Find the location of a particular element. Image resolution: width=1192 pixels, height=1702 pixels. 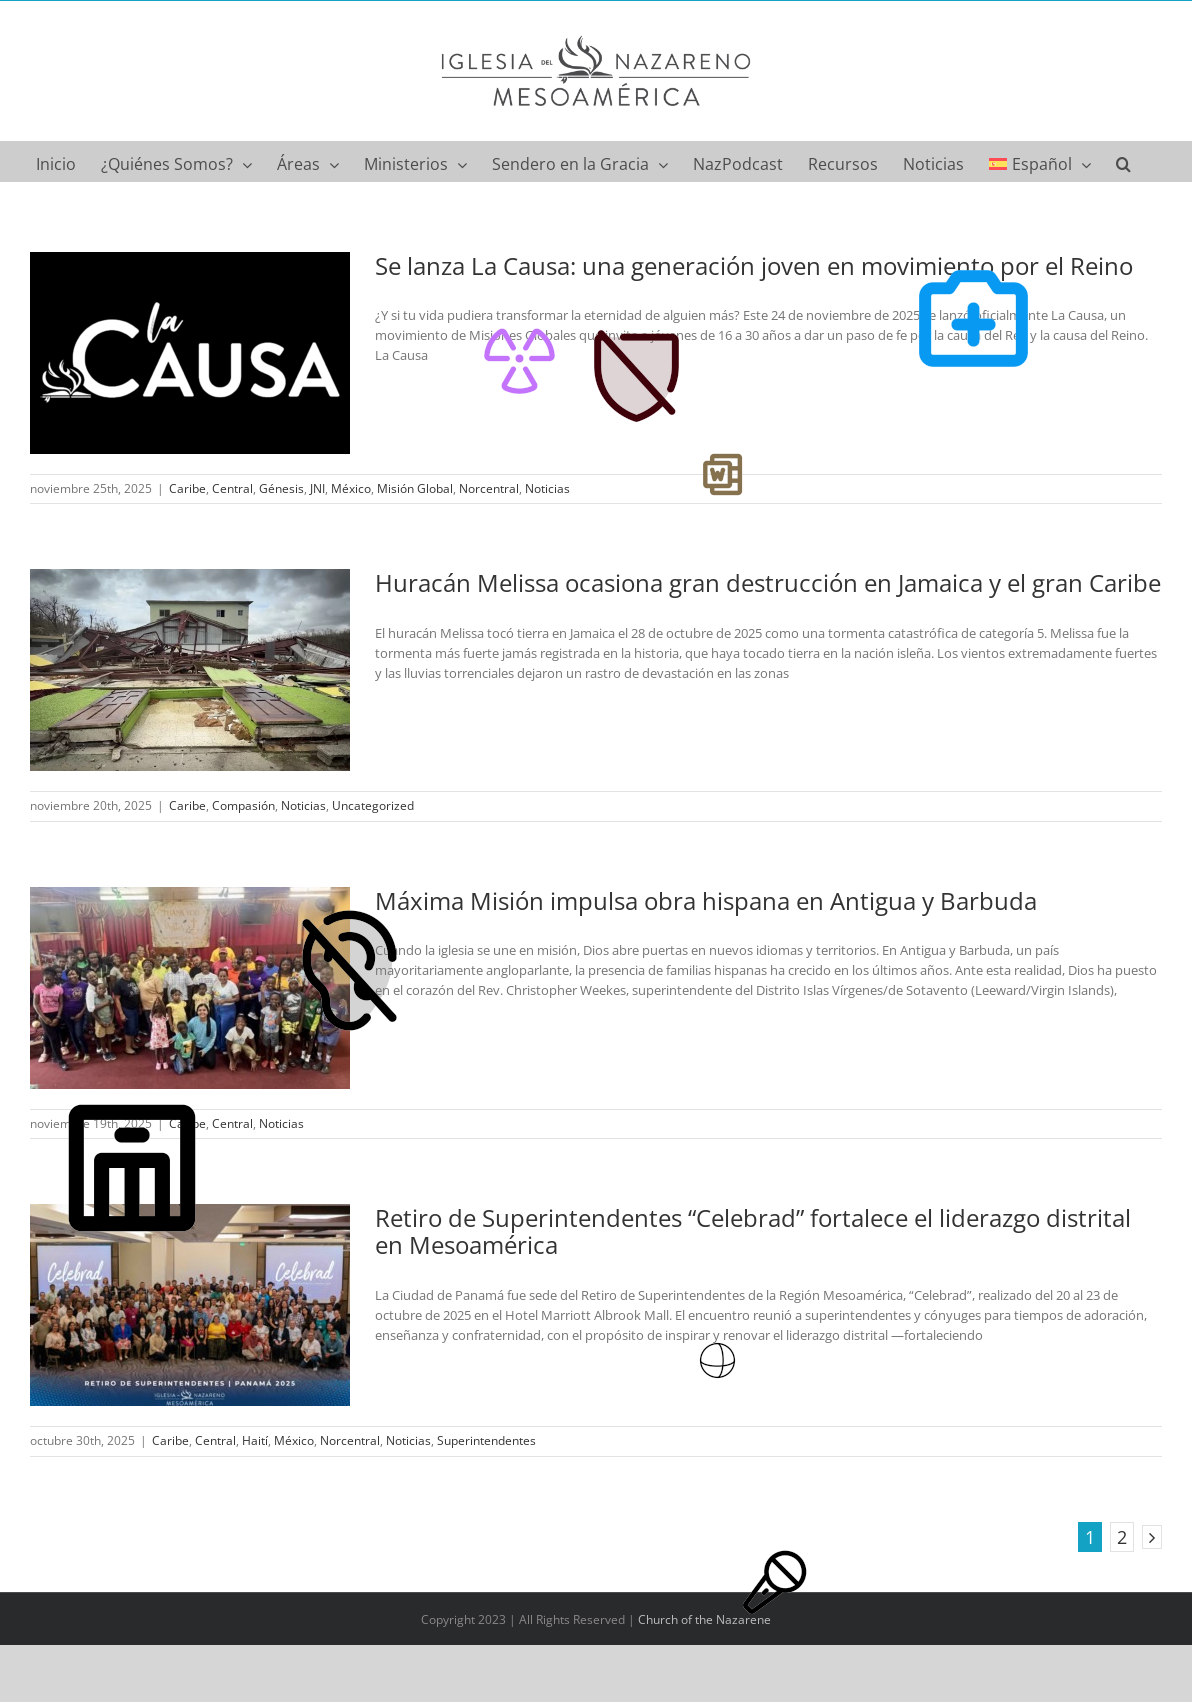

access globe or world view is located at coordinates (717, 1360).